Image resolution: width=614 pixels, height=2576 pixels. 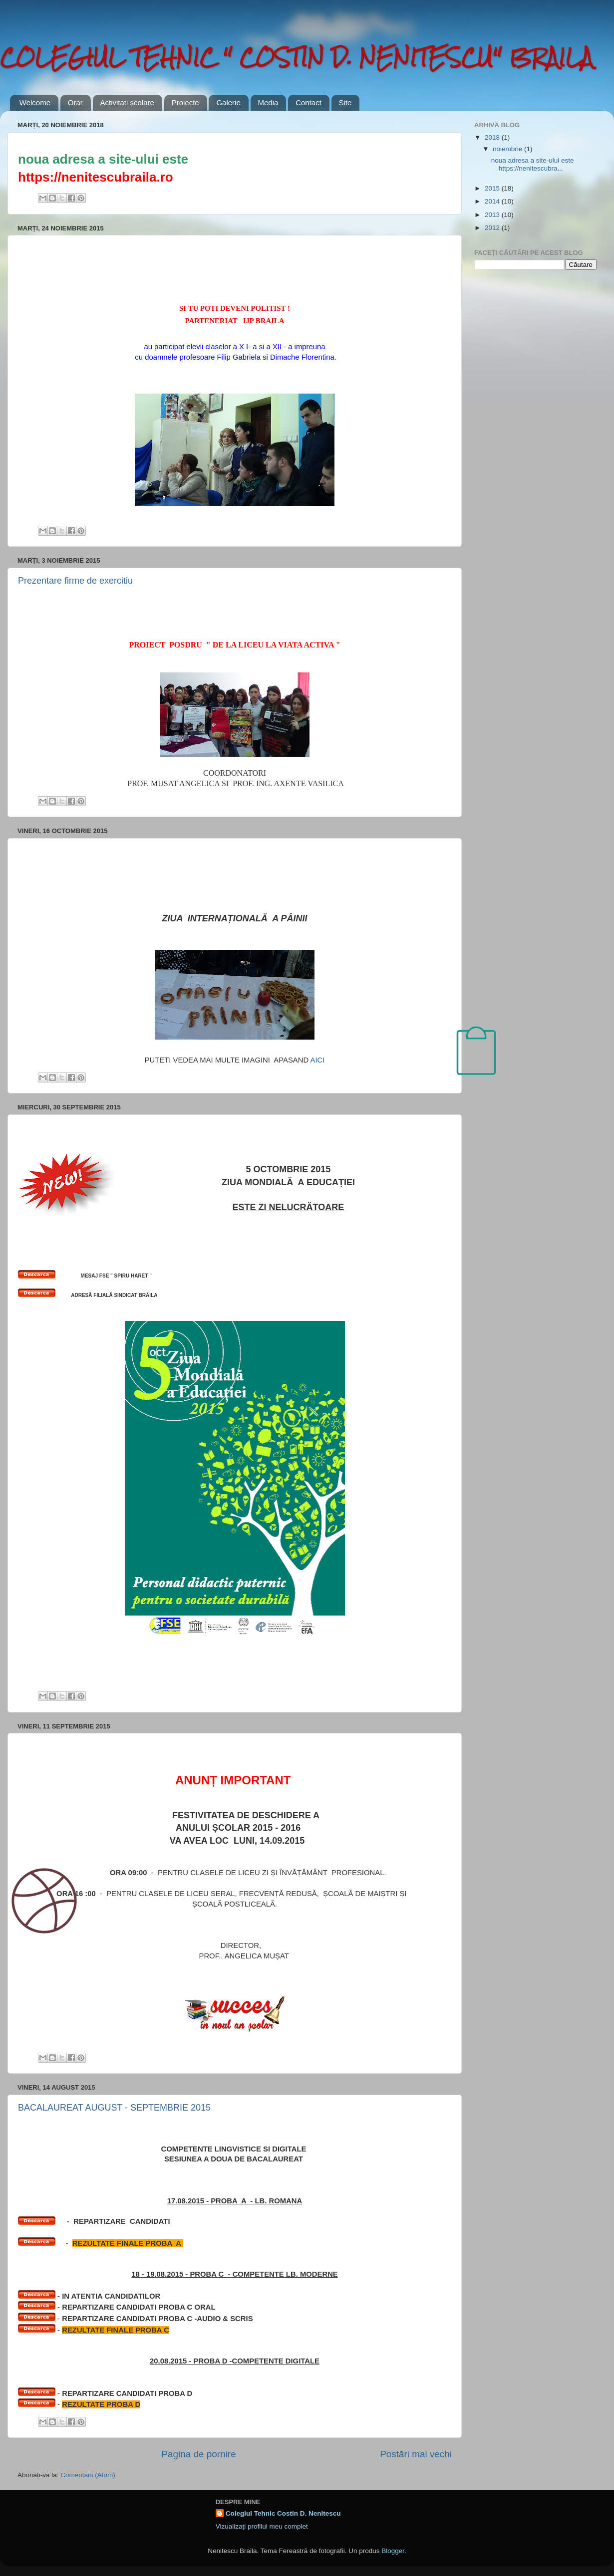 I want to click on visit dribbble profile or portfolio, so click(x=44, y=1901).